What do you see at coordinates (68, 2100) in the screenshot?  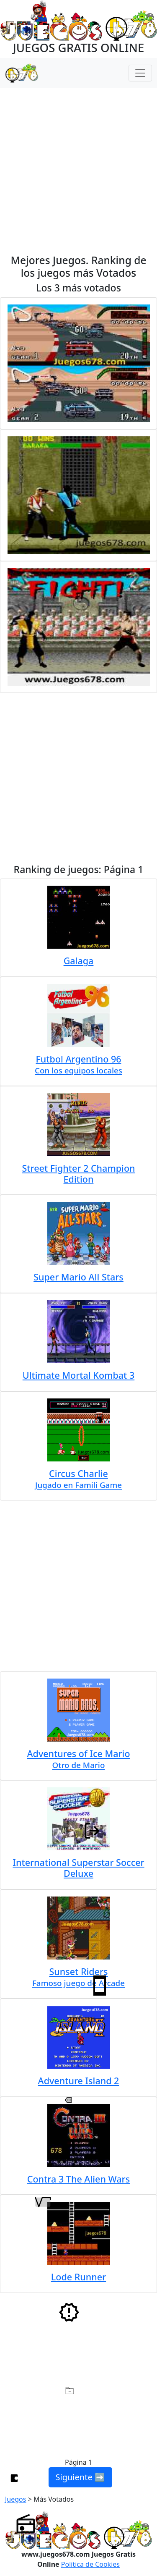 I see `view more notifications` at bounding box center [68, 2100].